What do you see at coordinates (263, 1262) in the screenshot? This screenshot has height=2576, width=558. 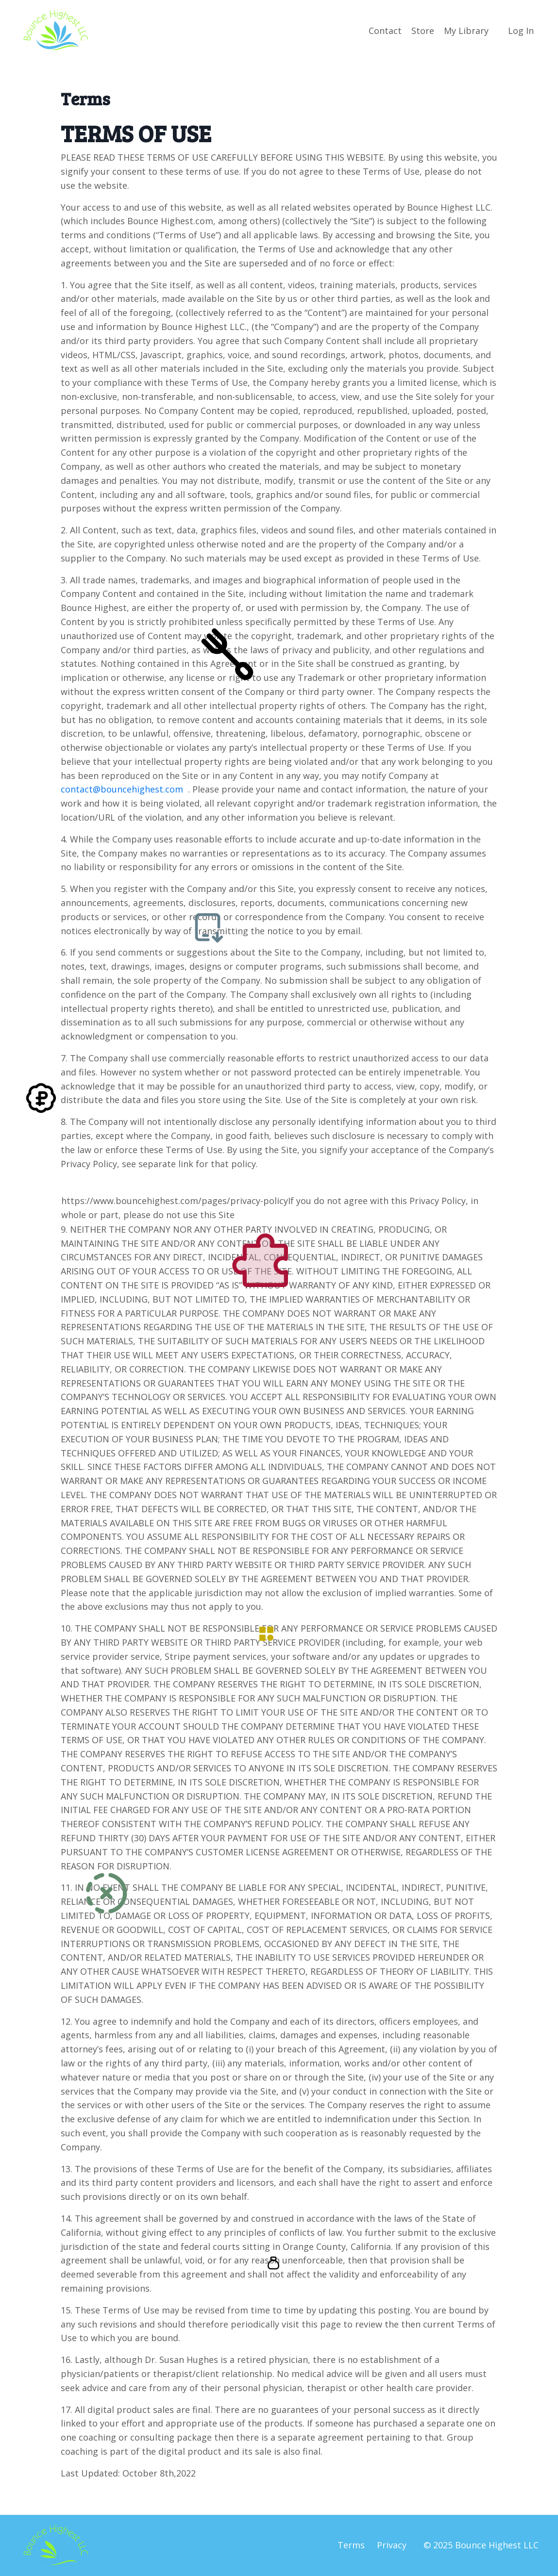 I see `access plugins or extensions` at bounding box center [263, 1262].